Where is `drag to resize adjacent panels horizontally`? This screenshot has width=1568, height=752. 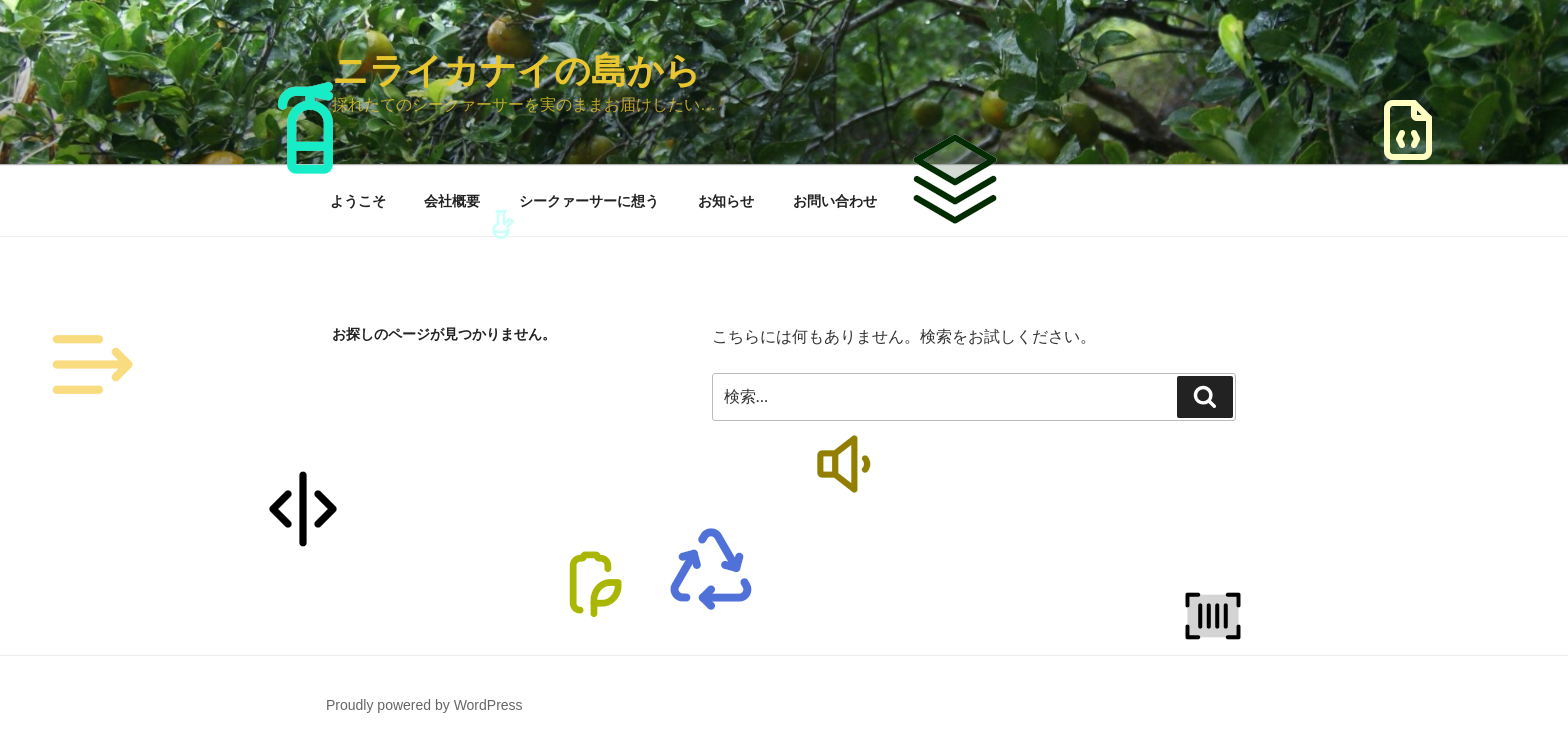 drag to resize adjacent panels horizontally is located at coordinates (303, 509).